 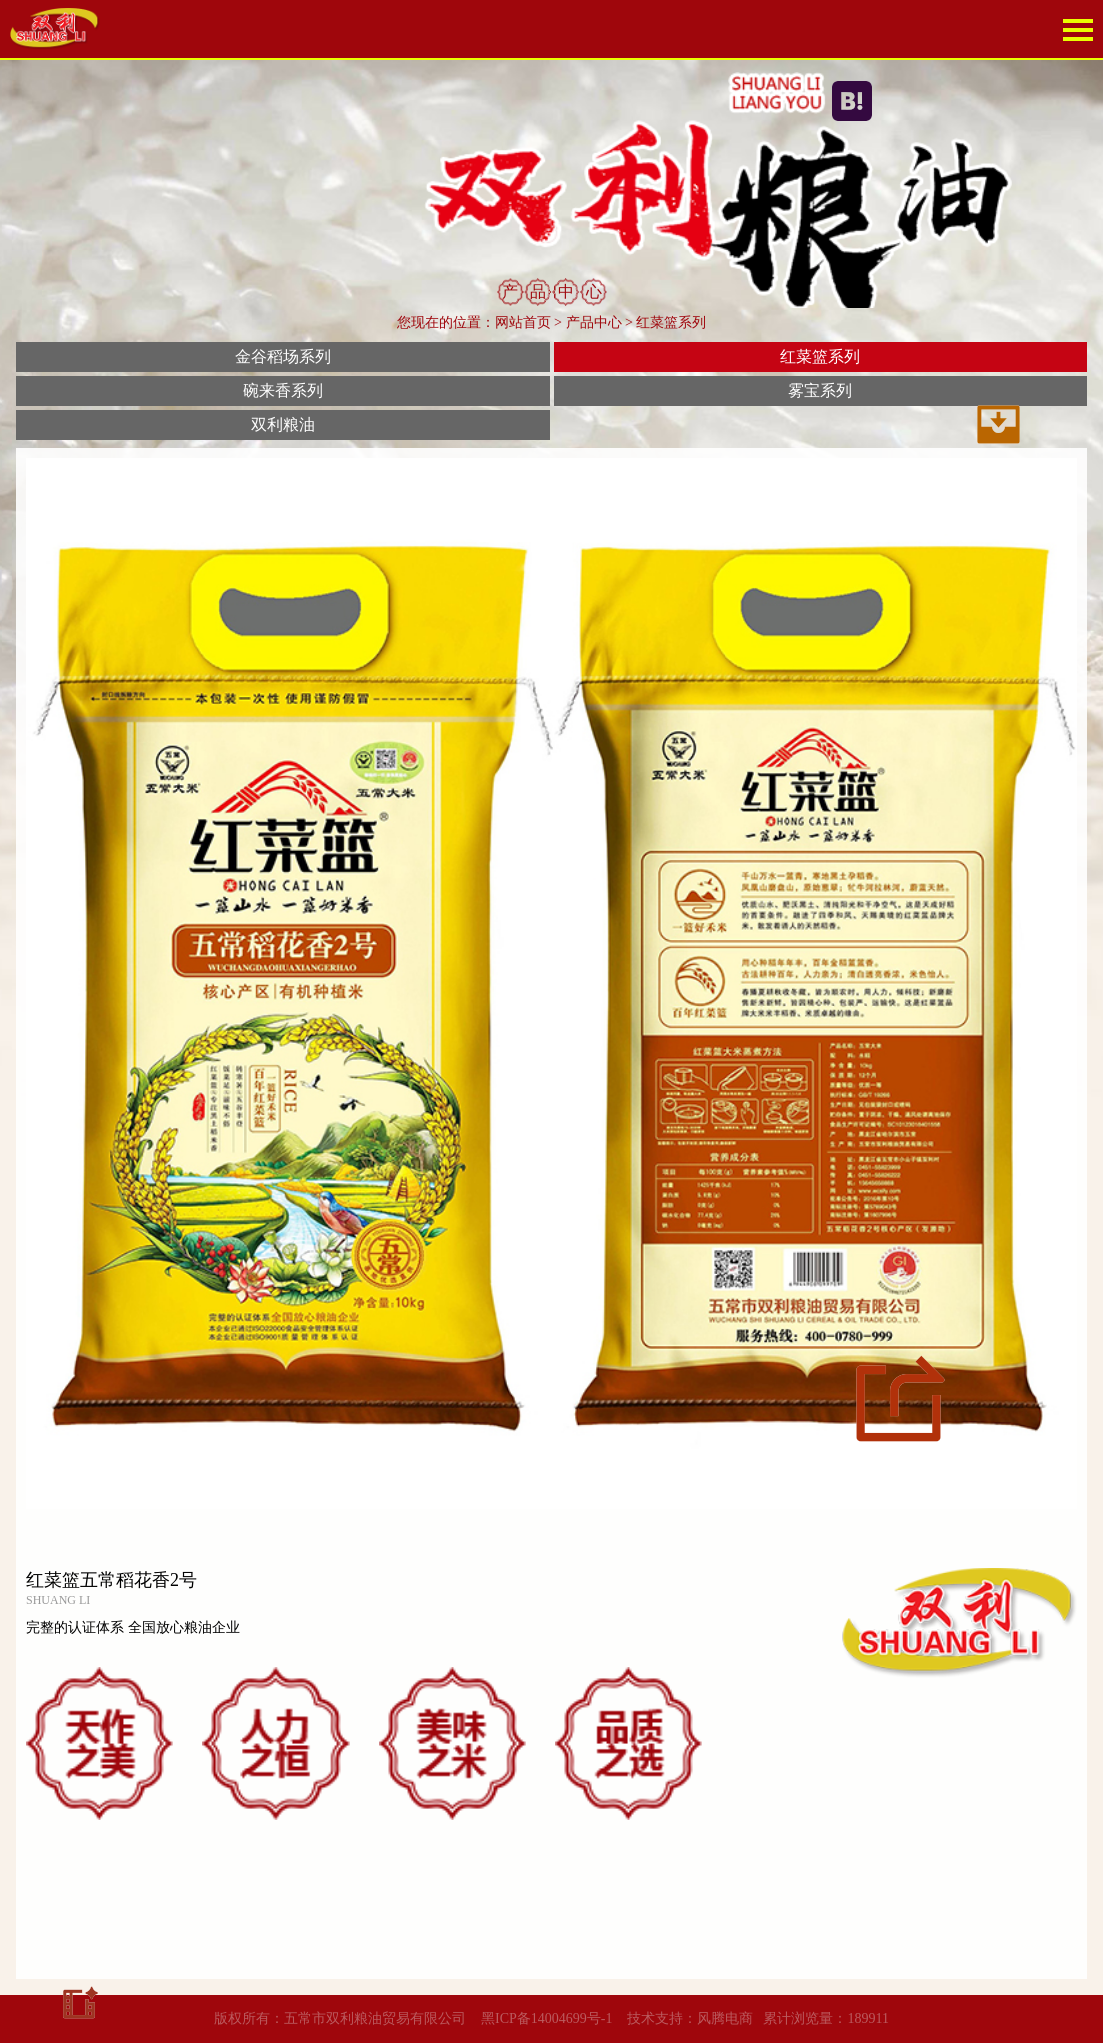 I want to click on generate video content using AI, so click(x=79, y=2004).